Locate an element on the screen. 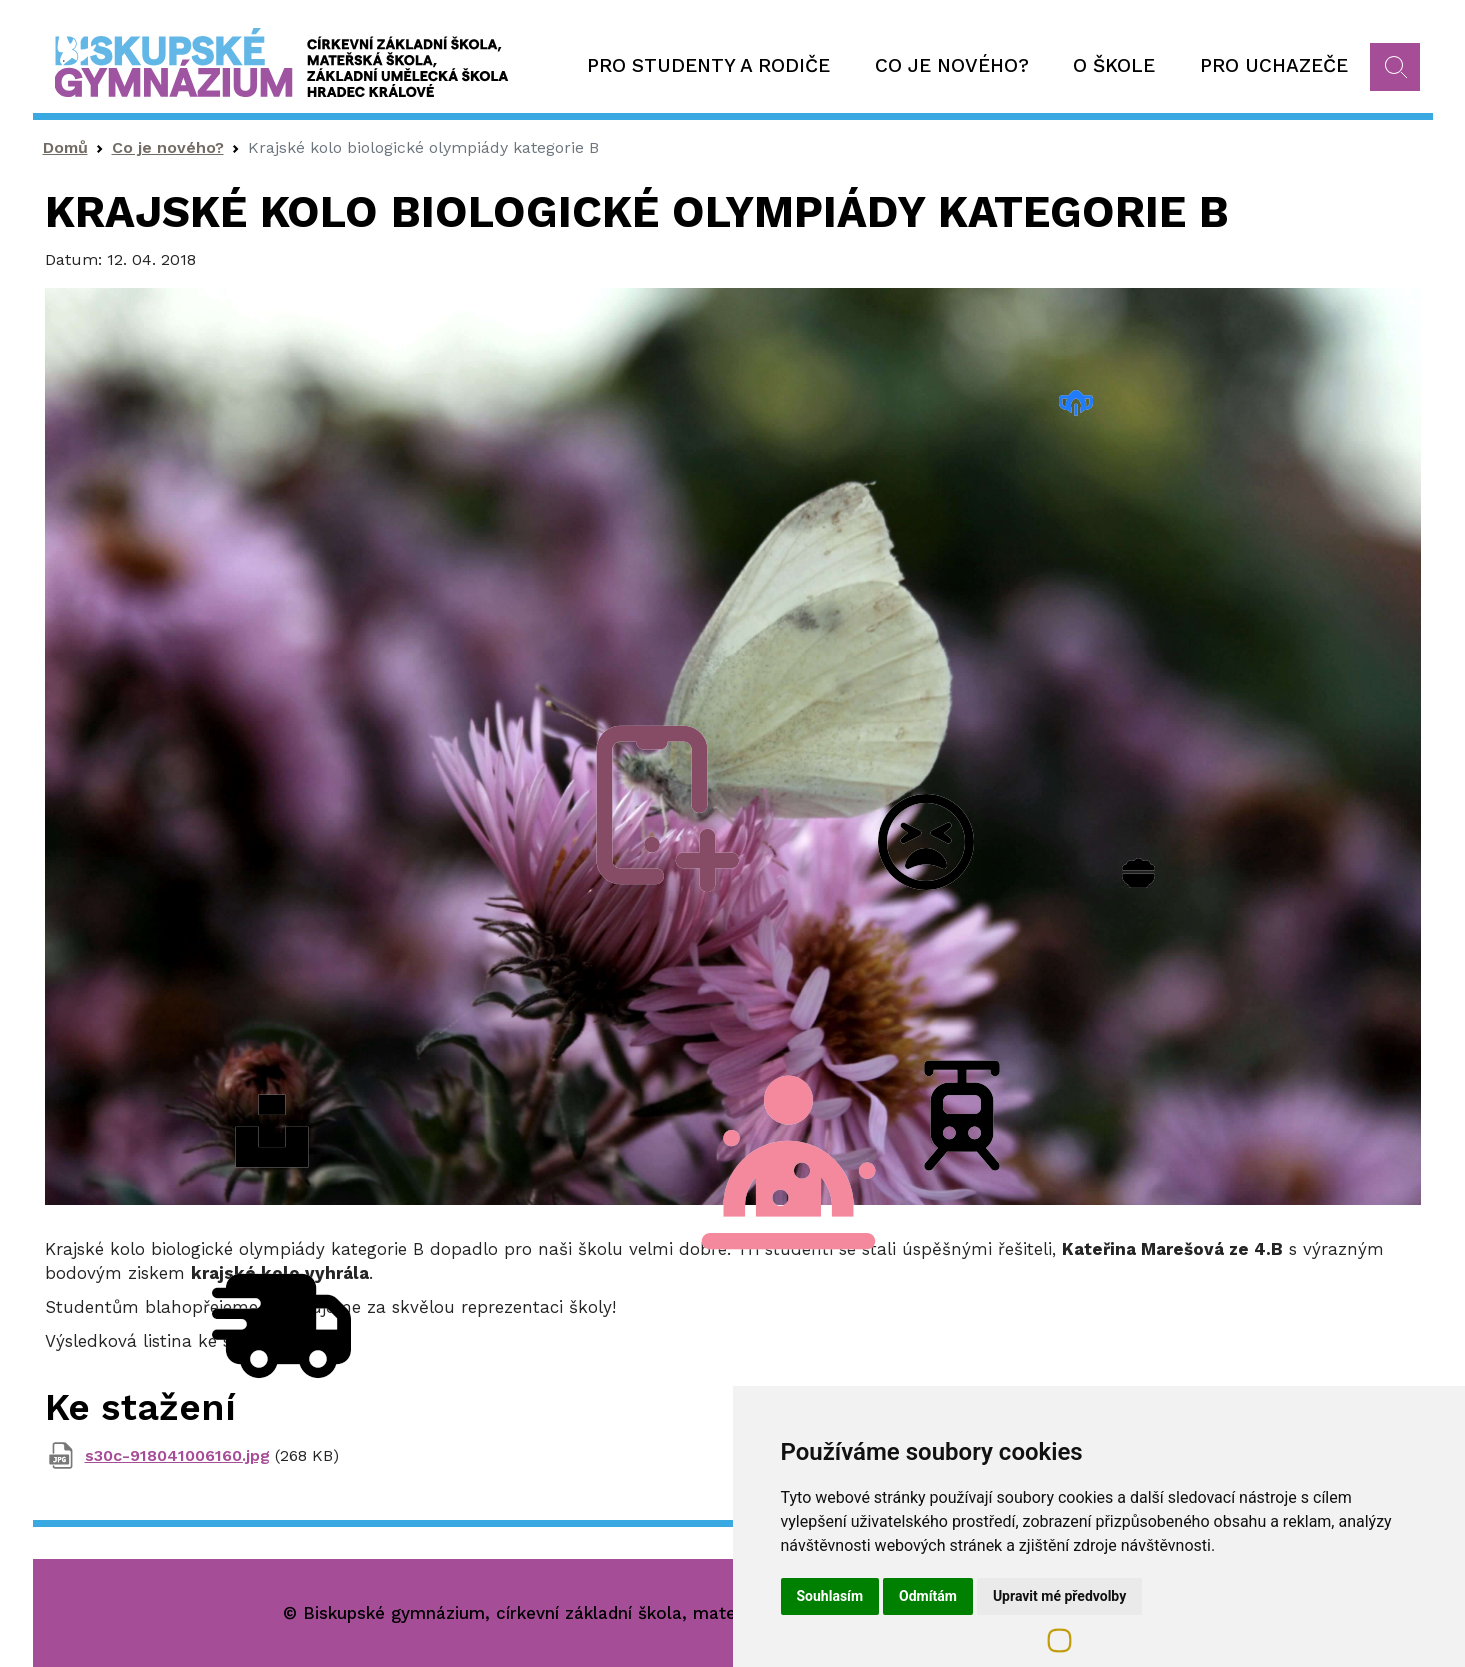  indicates user fatigue or exhaustion status is located at coordinates (926, 842).